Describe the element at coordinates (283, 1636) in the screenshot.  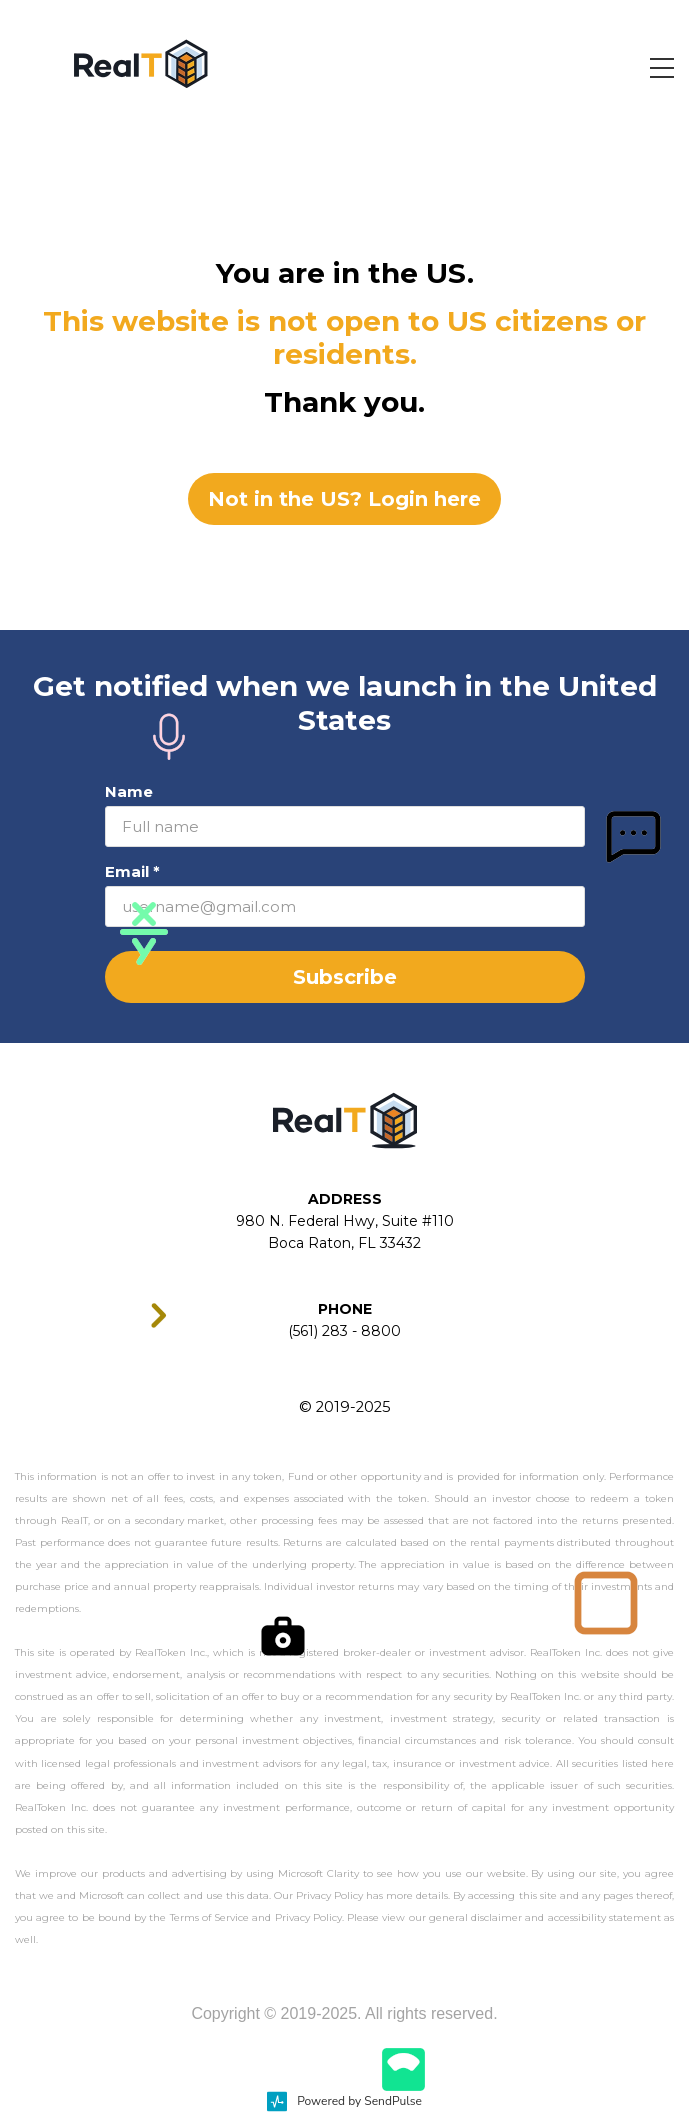
I see `take a photo` at that location.